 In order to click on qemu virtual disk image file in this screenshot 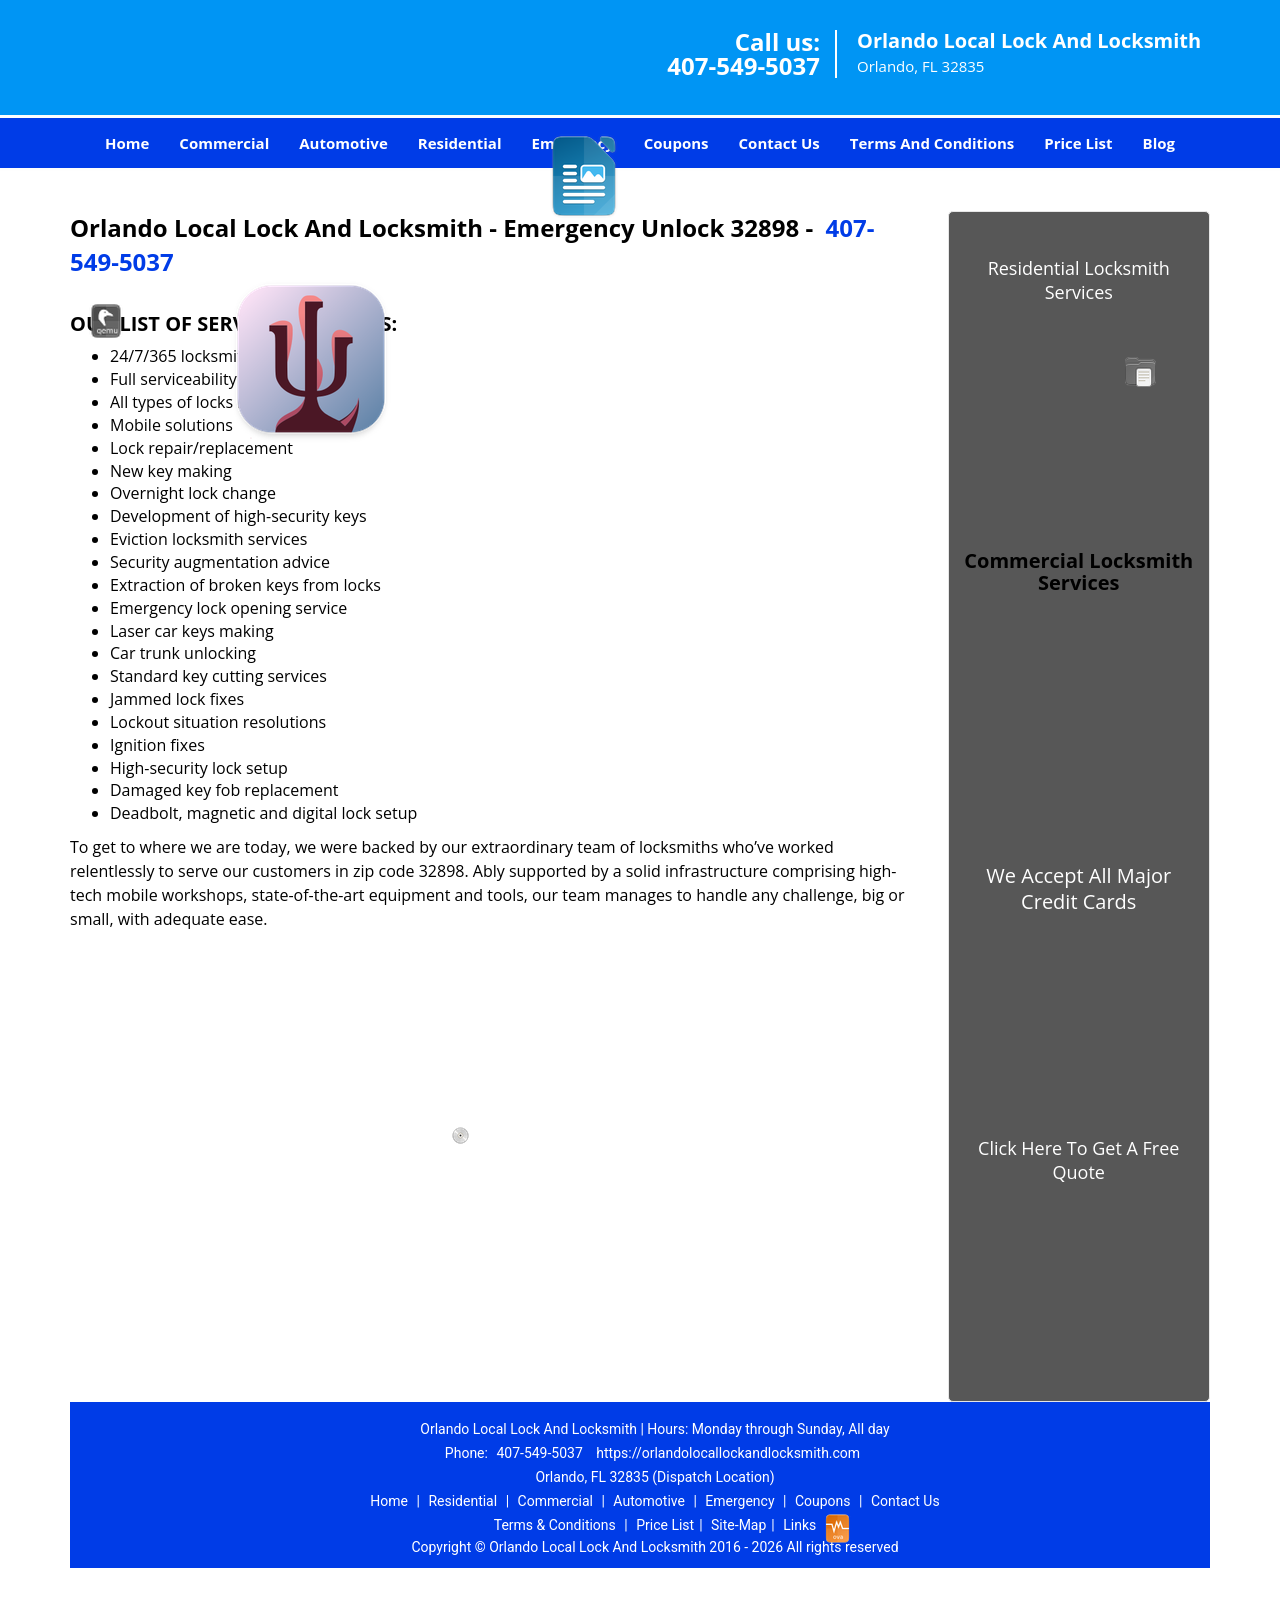, I will do `click(106, 321)`.